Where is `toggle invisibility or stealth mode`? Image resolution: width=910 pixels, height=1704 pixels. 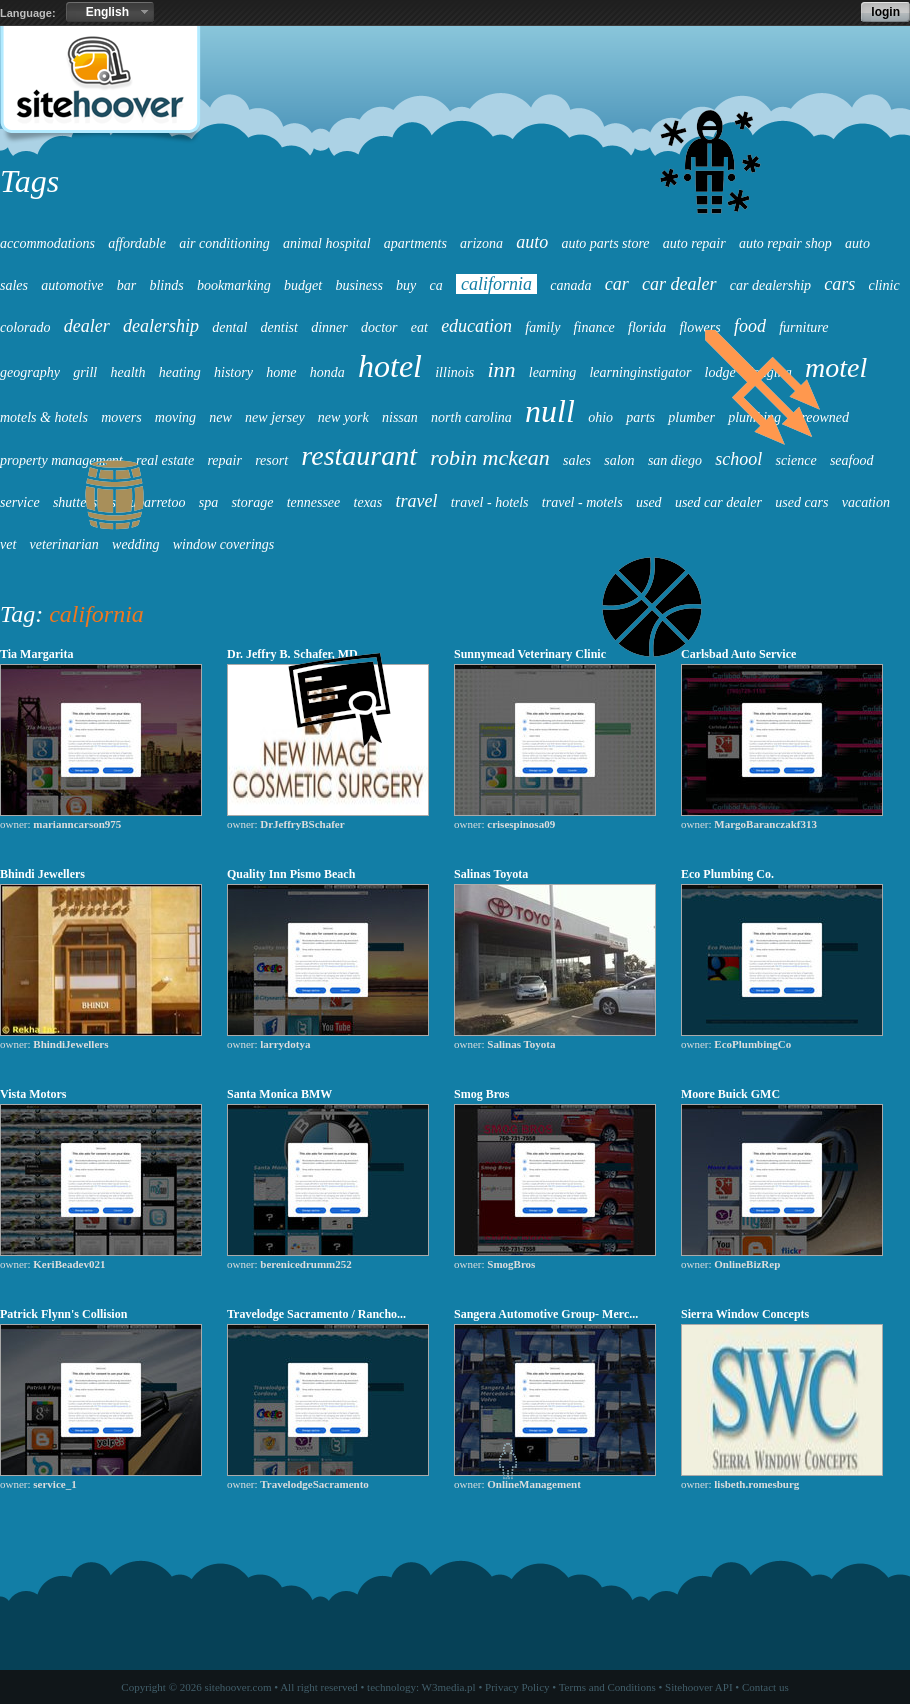 toggle invisibility or stealth mode is located at coordinates (508, 1461).